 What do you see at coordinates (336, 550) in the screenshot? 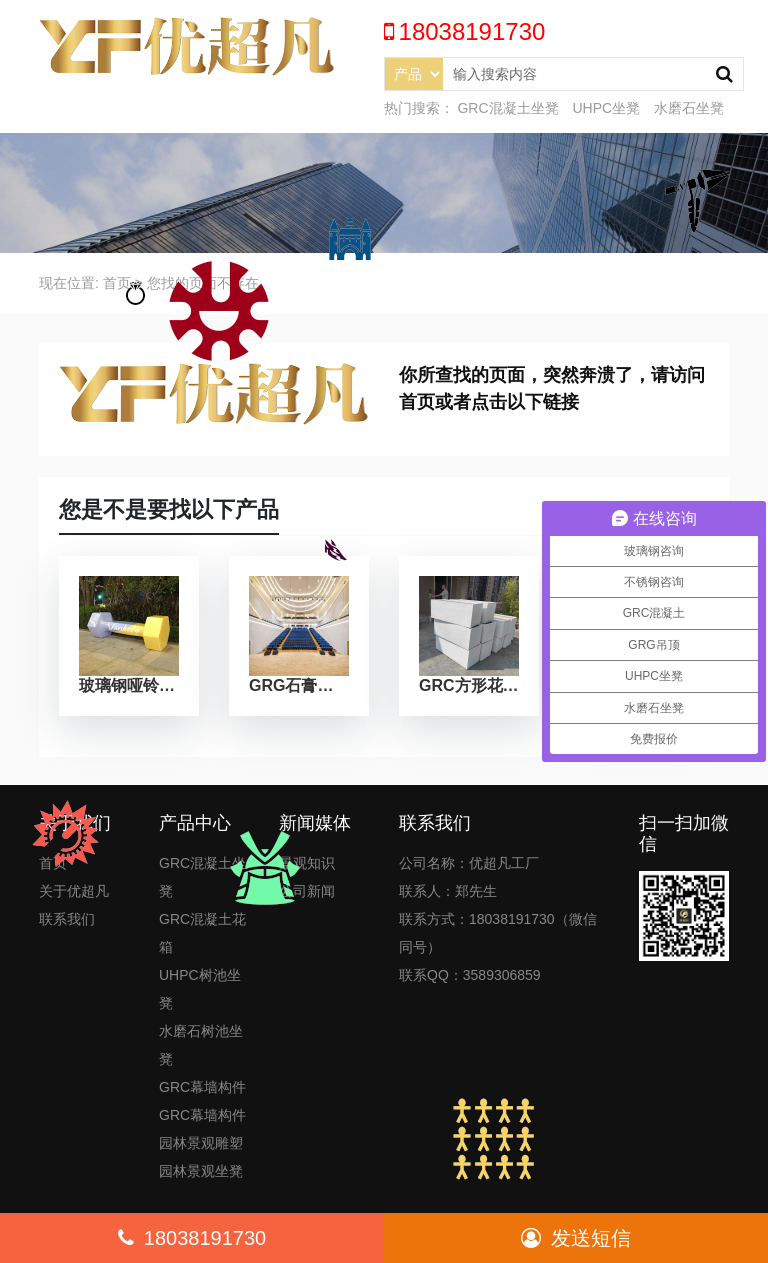
I see `select direwolf as character or faction` at bounding box center [336, 550].